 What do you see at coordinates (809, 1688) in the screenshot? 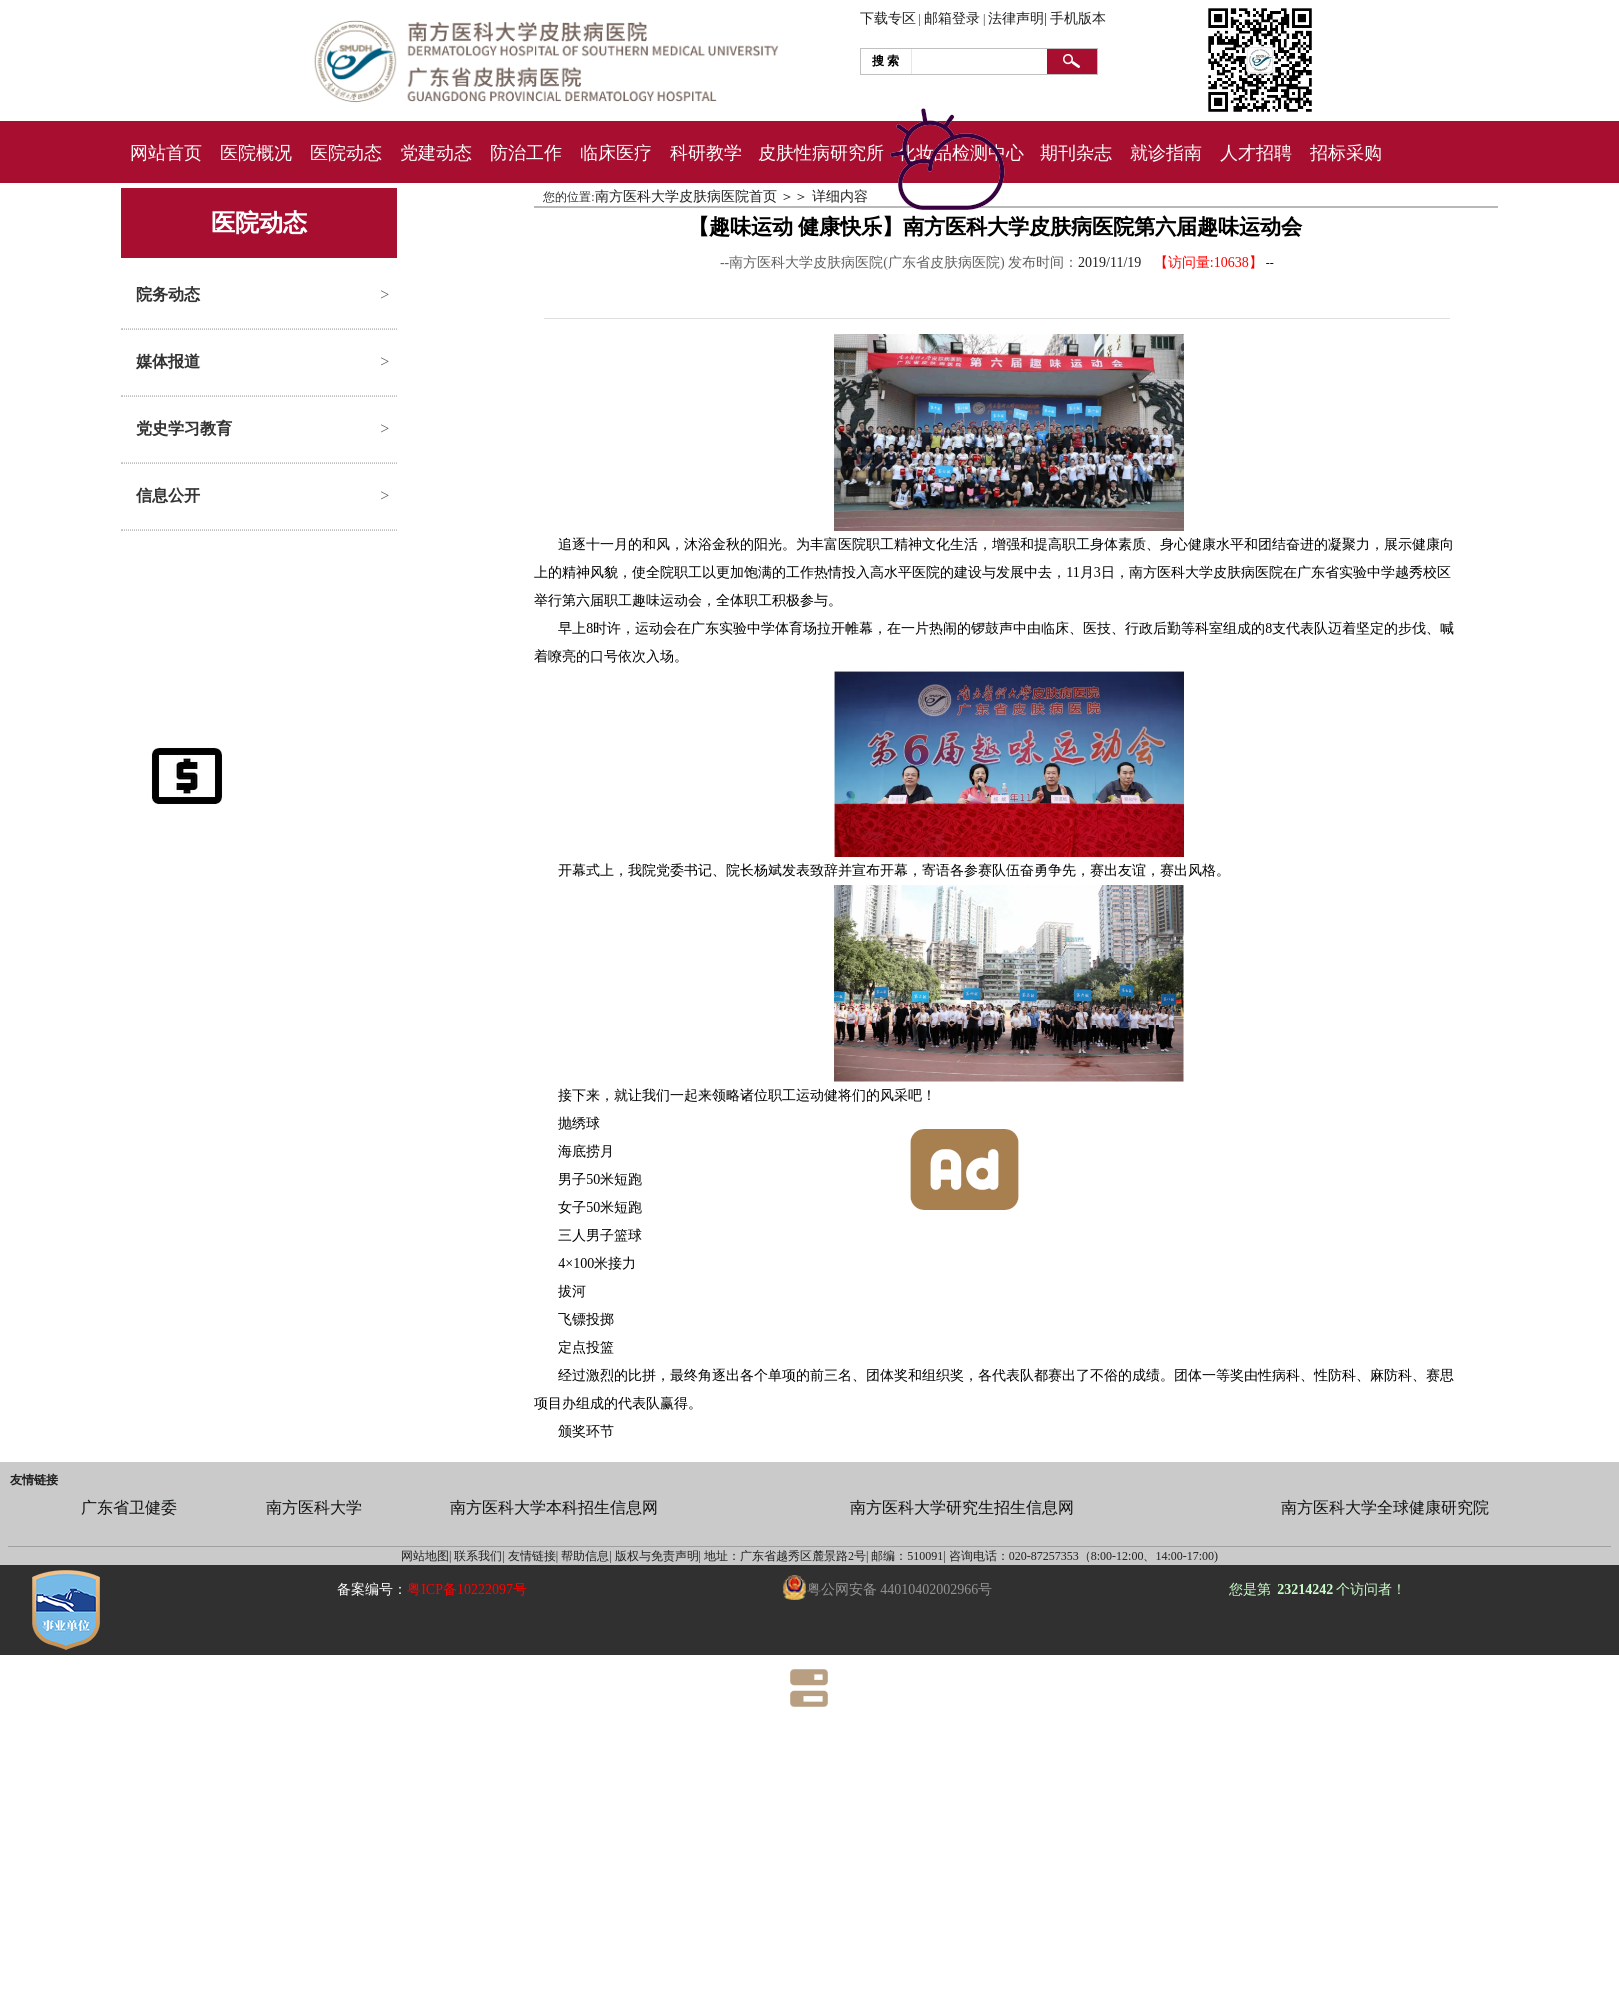
I see `view task or download progress` at bounding box center [809, 1688].